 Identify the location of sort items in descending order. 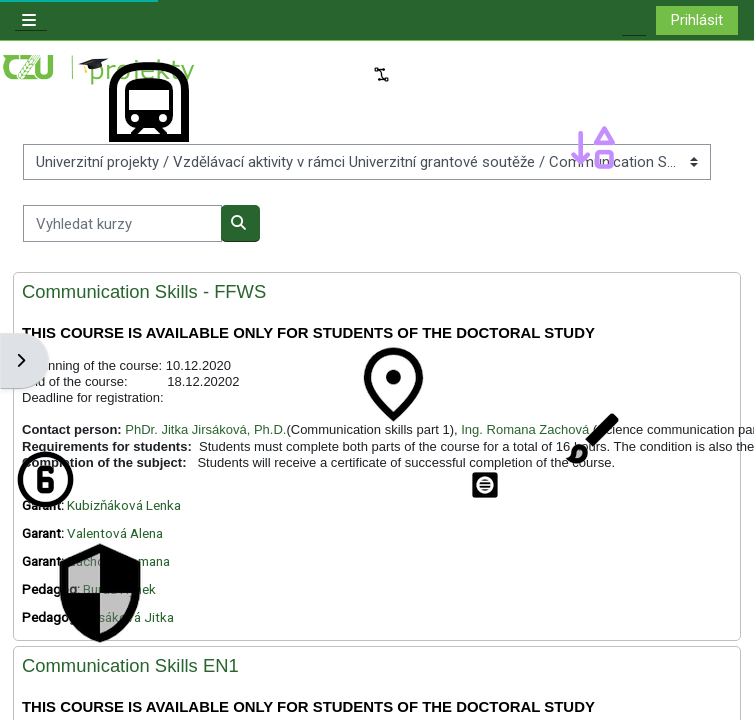
(592, 147).